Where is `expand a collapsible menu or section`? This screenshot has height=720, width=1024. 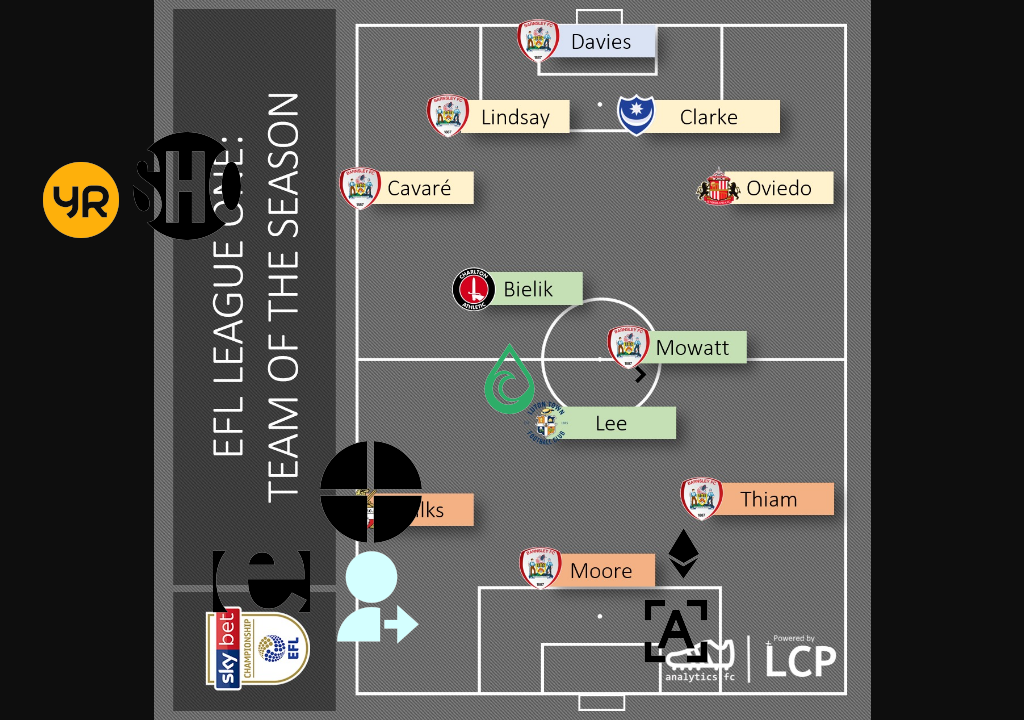 expand a collapsible menu or section is located at coordinates (640, 374).